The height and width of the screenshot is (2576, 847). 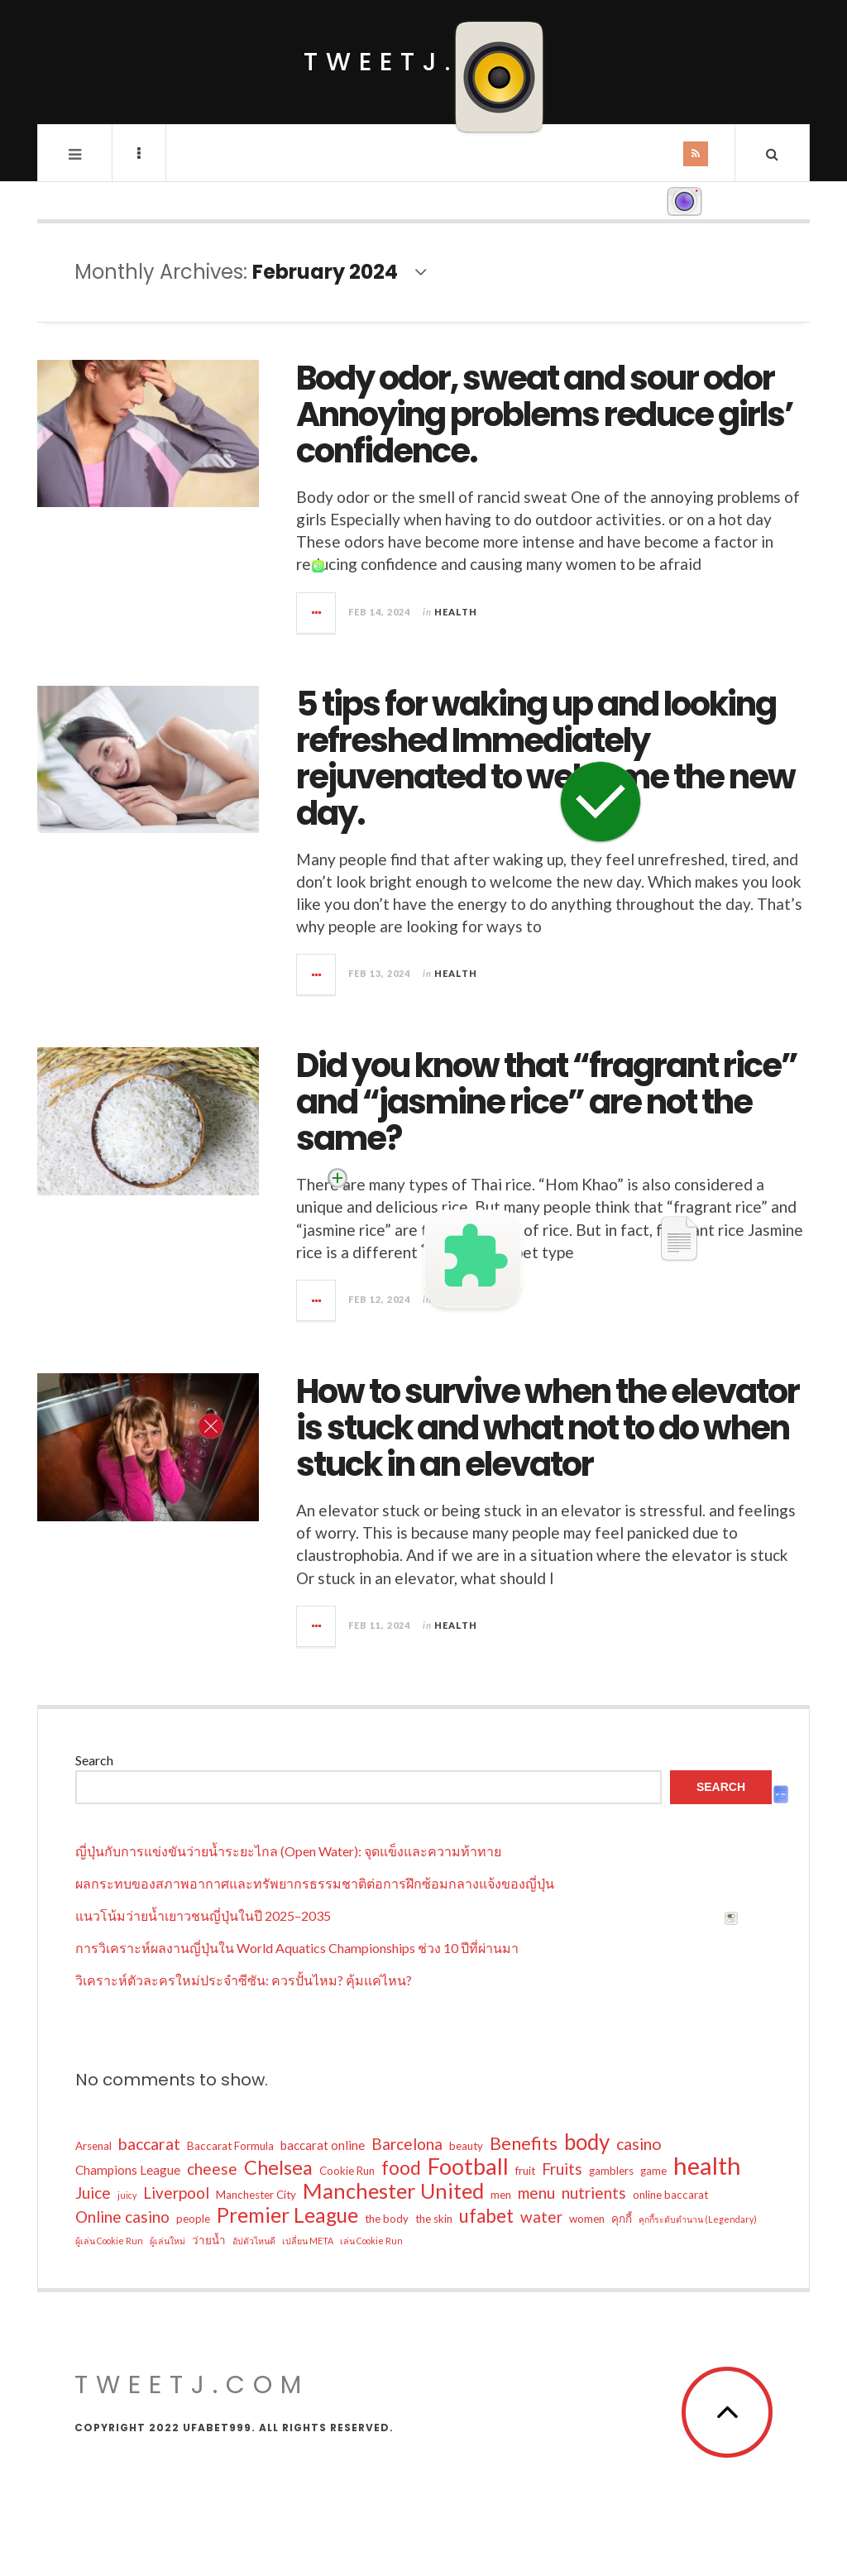 What do you see at coordinates (211, 1426) in the screenshot?
I see `indicates an Insync synchronization error` at bounding box center [211, 1426].